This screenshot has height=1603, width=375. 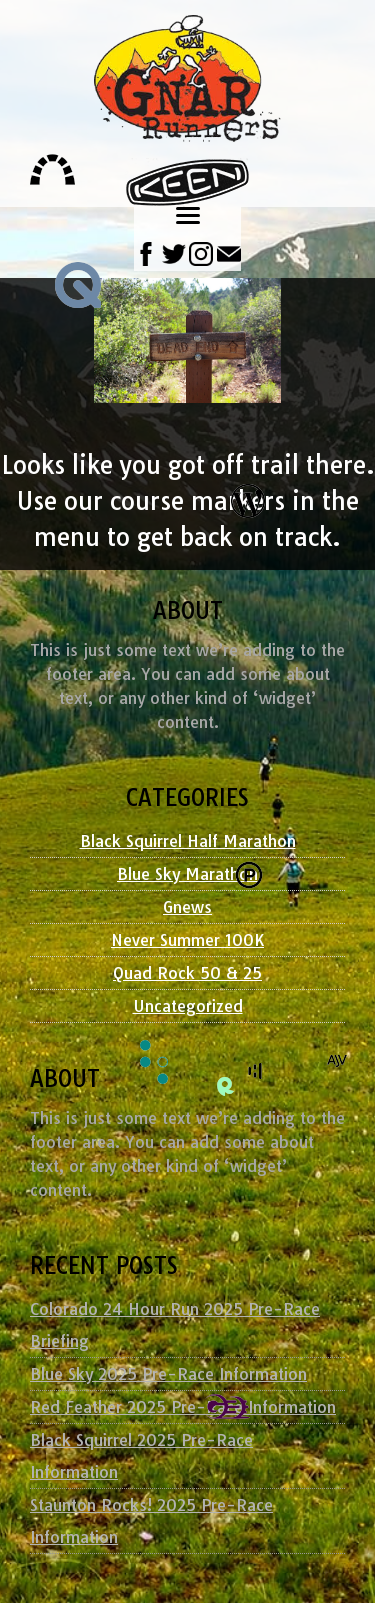 What do you see at coordinates (52, 169) in the screenshot?
I see `open redmine project management` at bounding box center [52, 169].